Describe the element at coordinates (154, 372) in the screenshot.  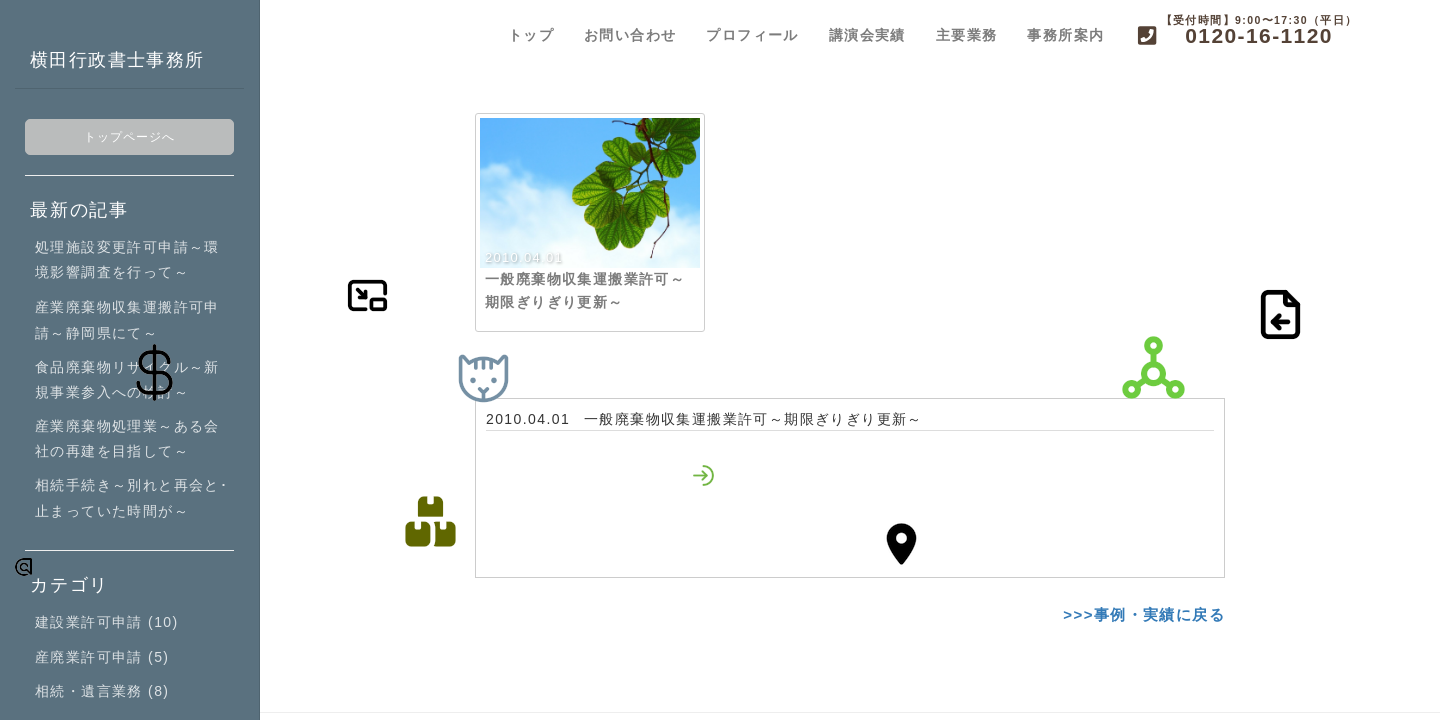
I see `view pricing or payment options` at that location.